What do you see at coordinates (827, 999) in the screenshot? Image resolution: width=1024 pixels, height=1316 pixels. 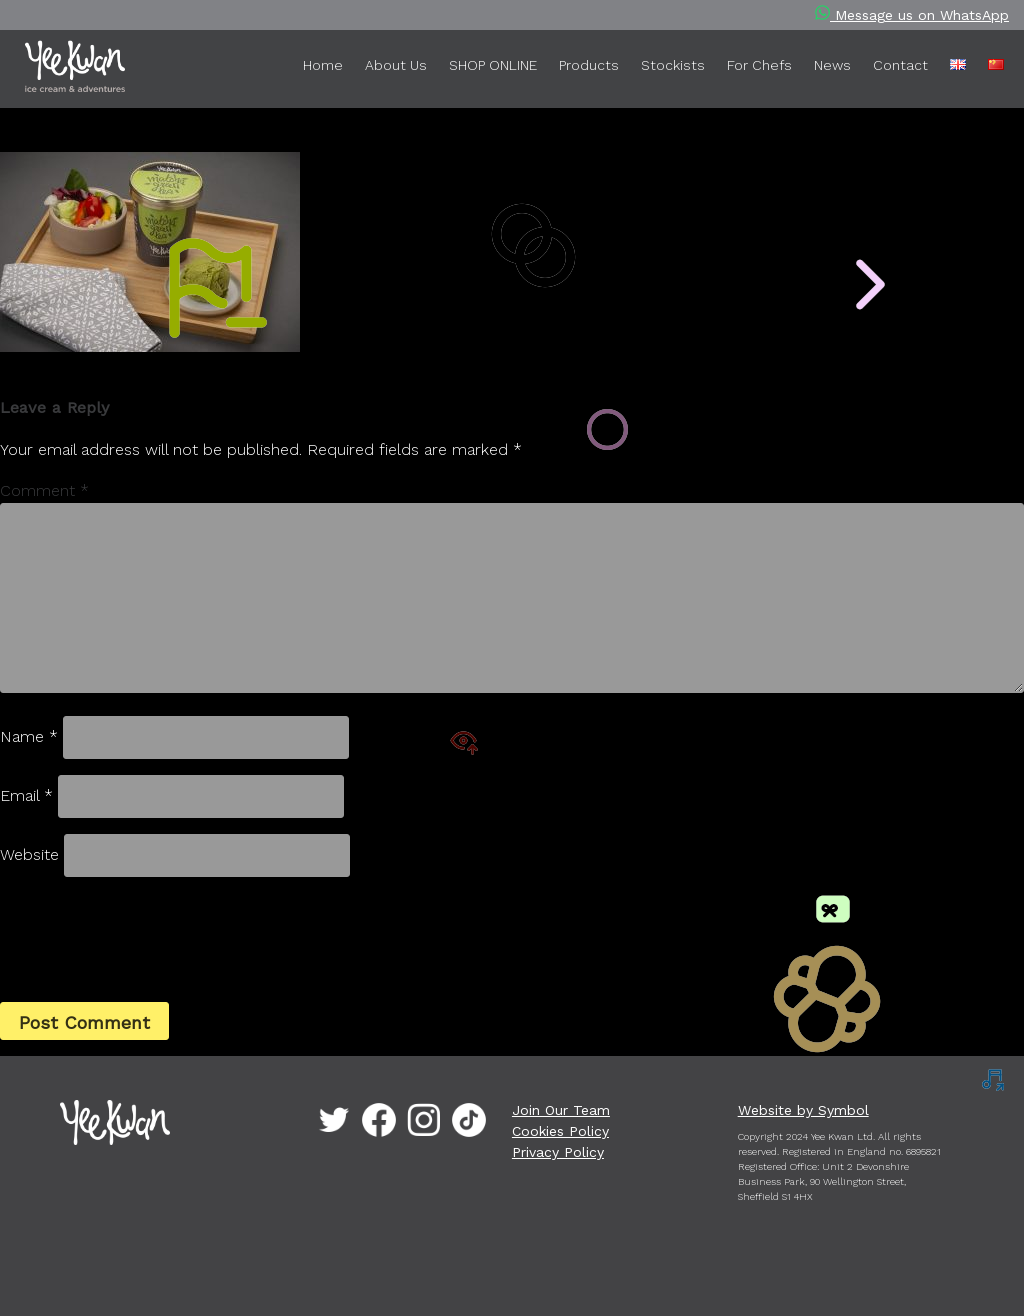 I see `elastic (elasticsearch) brand logo` at bounding box center [827, 999].